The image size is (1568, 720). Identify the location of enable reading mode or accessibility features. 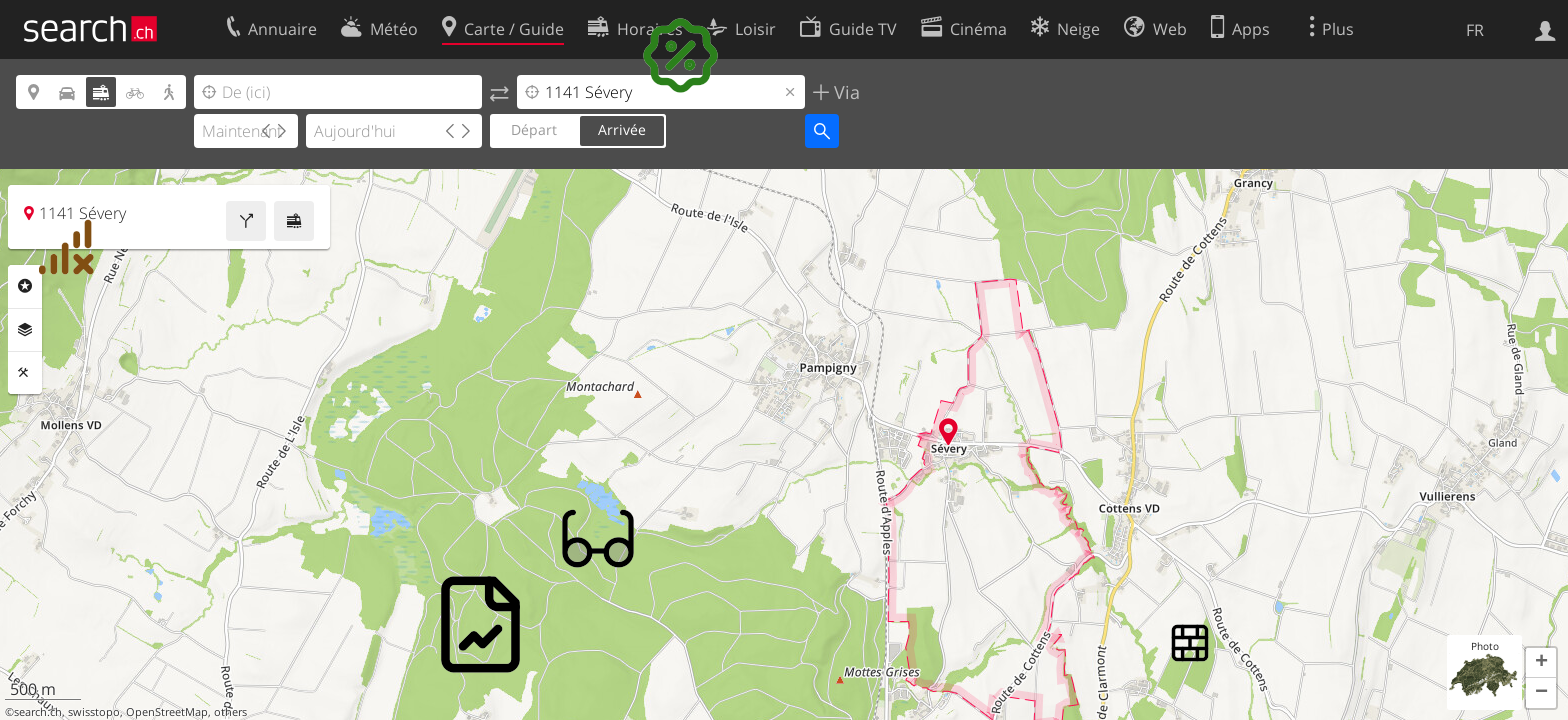
(598, 540).